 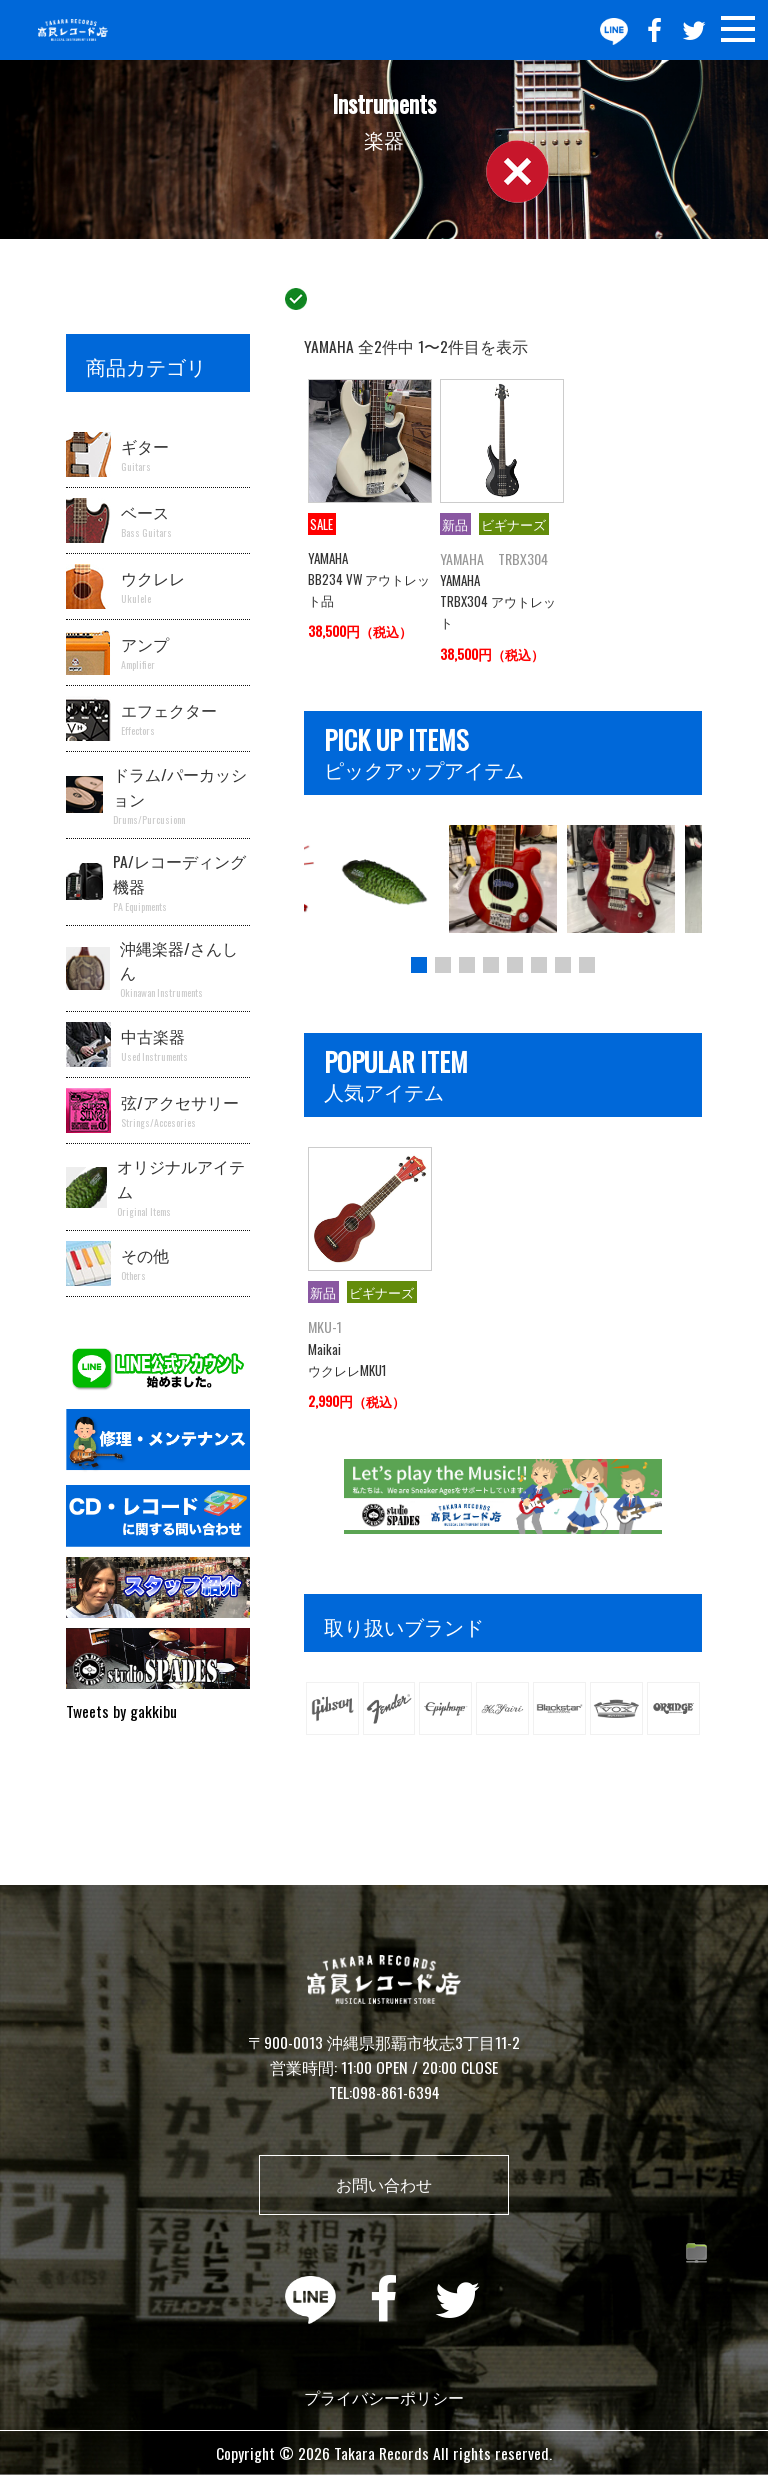 What do you see at coordinates (296, 299) in the screenshot?
I see `confirm or accept an action` at bounding box center [296, 299].